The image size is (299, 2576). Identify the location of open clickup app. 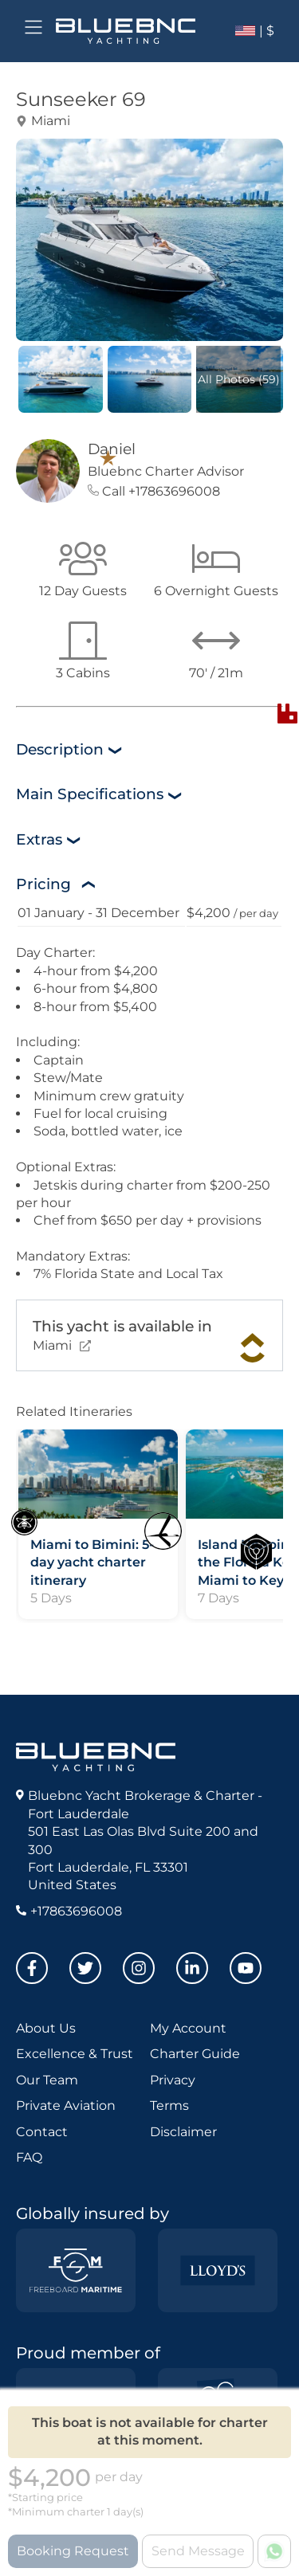
(252, 1347).